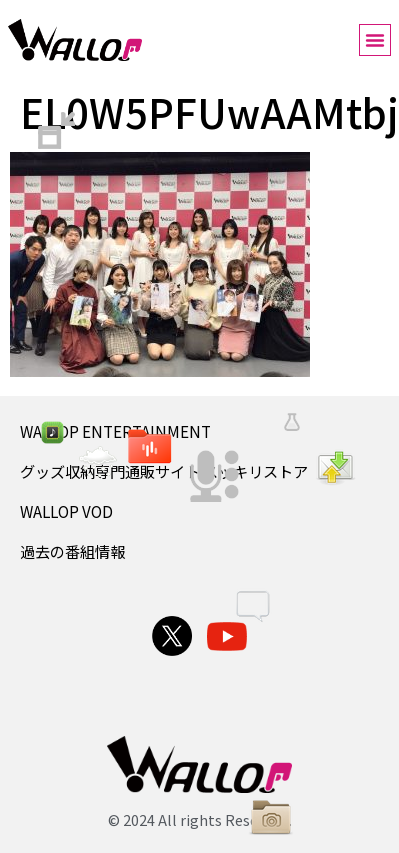  What do you see at coordinates (52, 432) in the screenshot?
I see `audio card or sound hardware device` at bounding box center [52, 432].